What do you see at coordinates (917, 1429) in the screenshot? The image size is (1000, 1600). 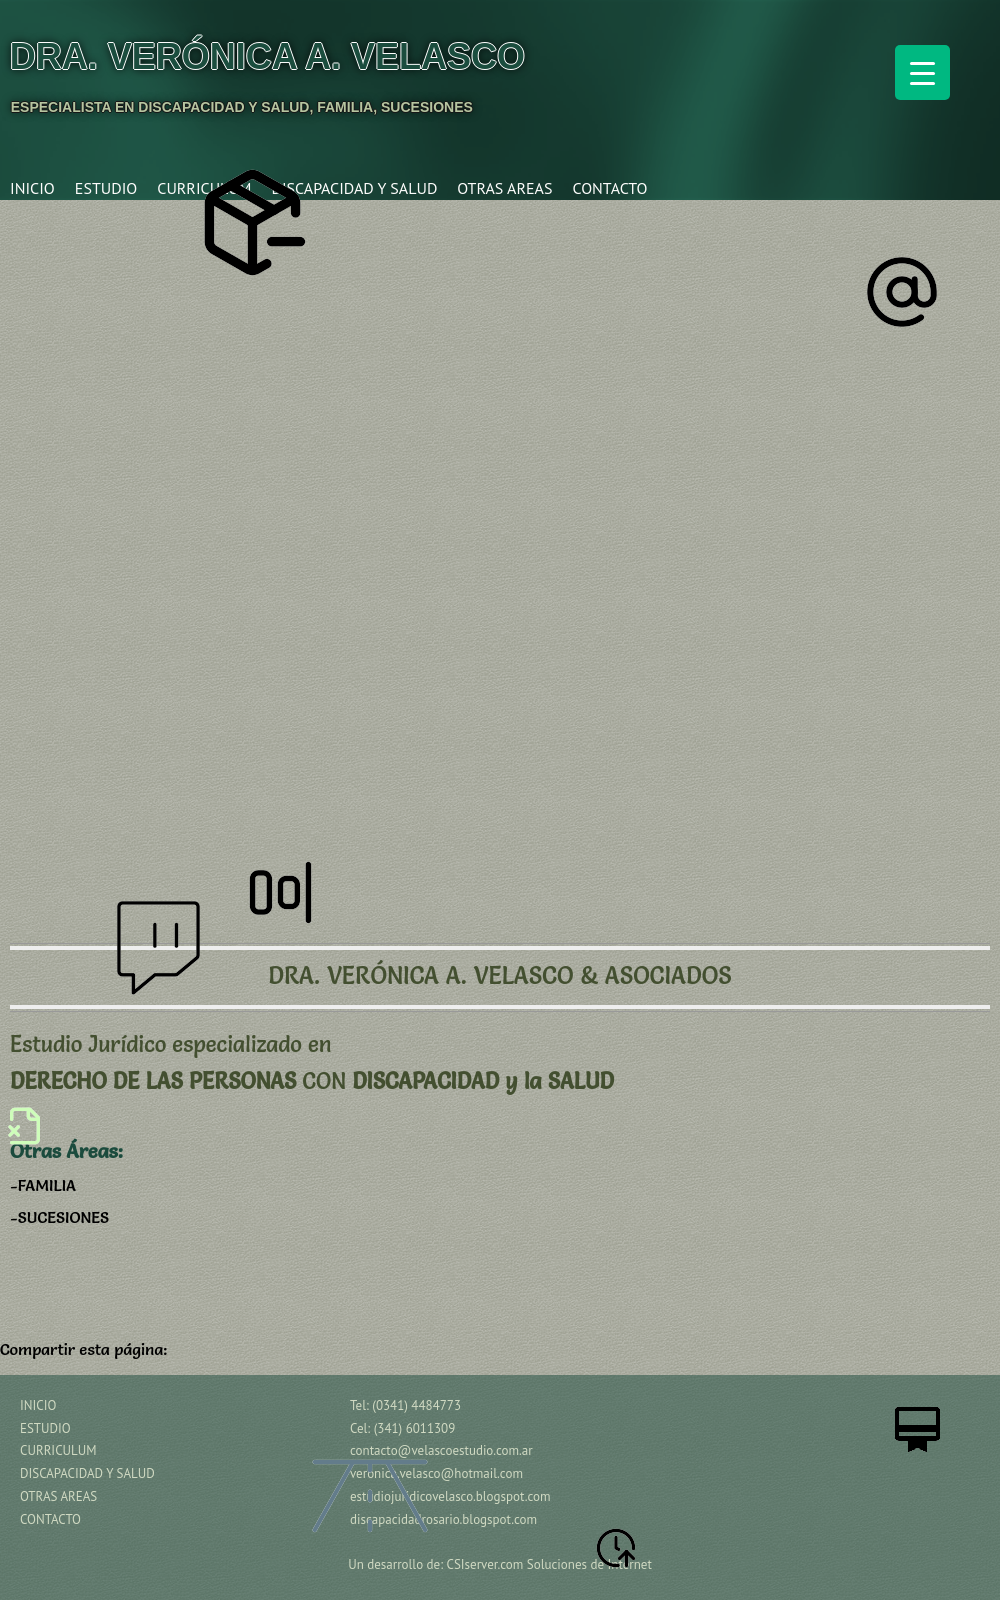 I see `view membership card details` at bounding box center [917, 1429].